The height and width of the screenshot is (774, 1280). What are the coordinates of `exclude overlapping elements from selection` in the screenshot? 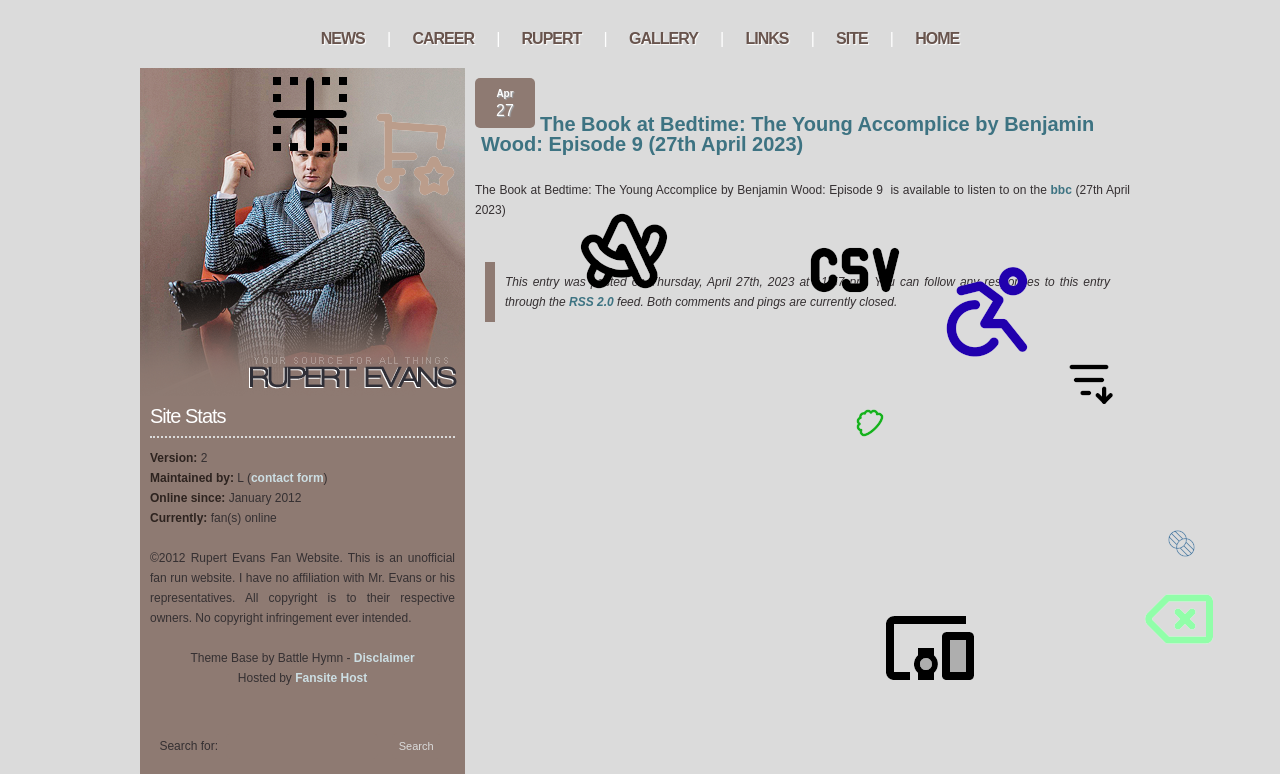 It's located at (1181, 543).